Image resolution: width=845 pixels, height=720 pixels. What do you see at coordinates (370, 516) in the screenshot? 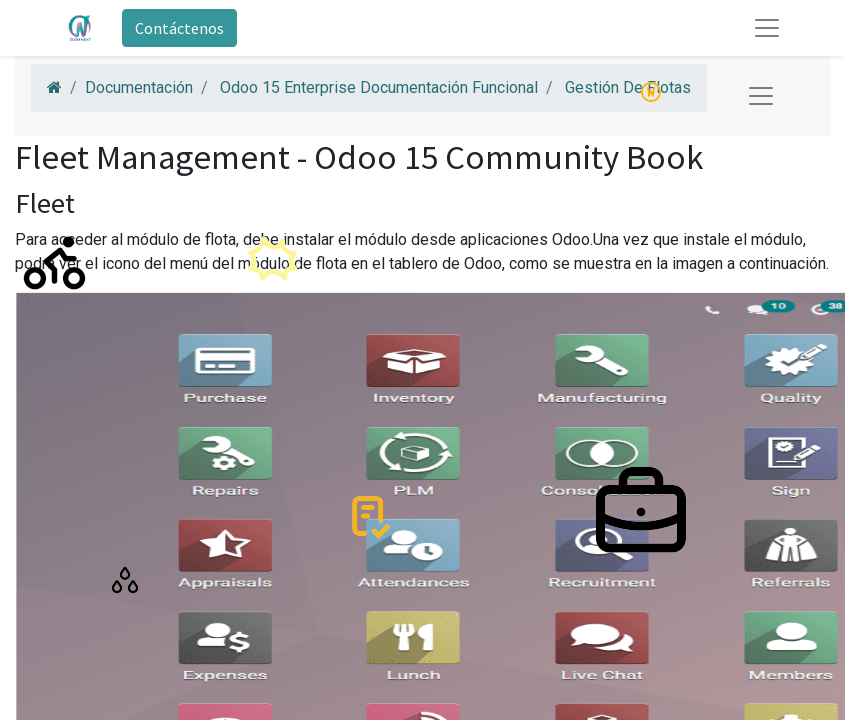
I see `view your task checklist` at bounding box center [370, 516].